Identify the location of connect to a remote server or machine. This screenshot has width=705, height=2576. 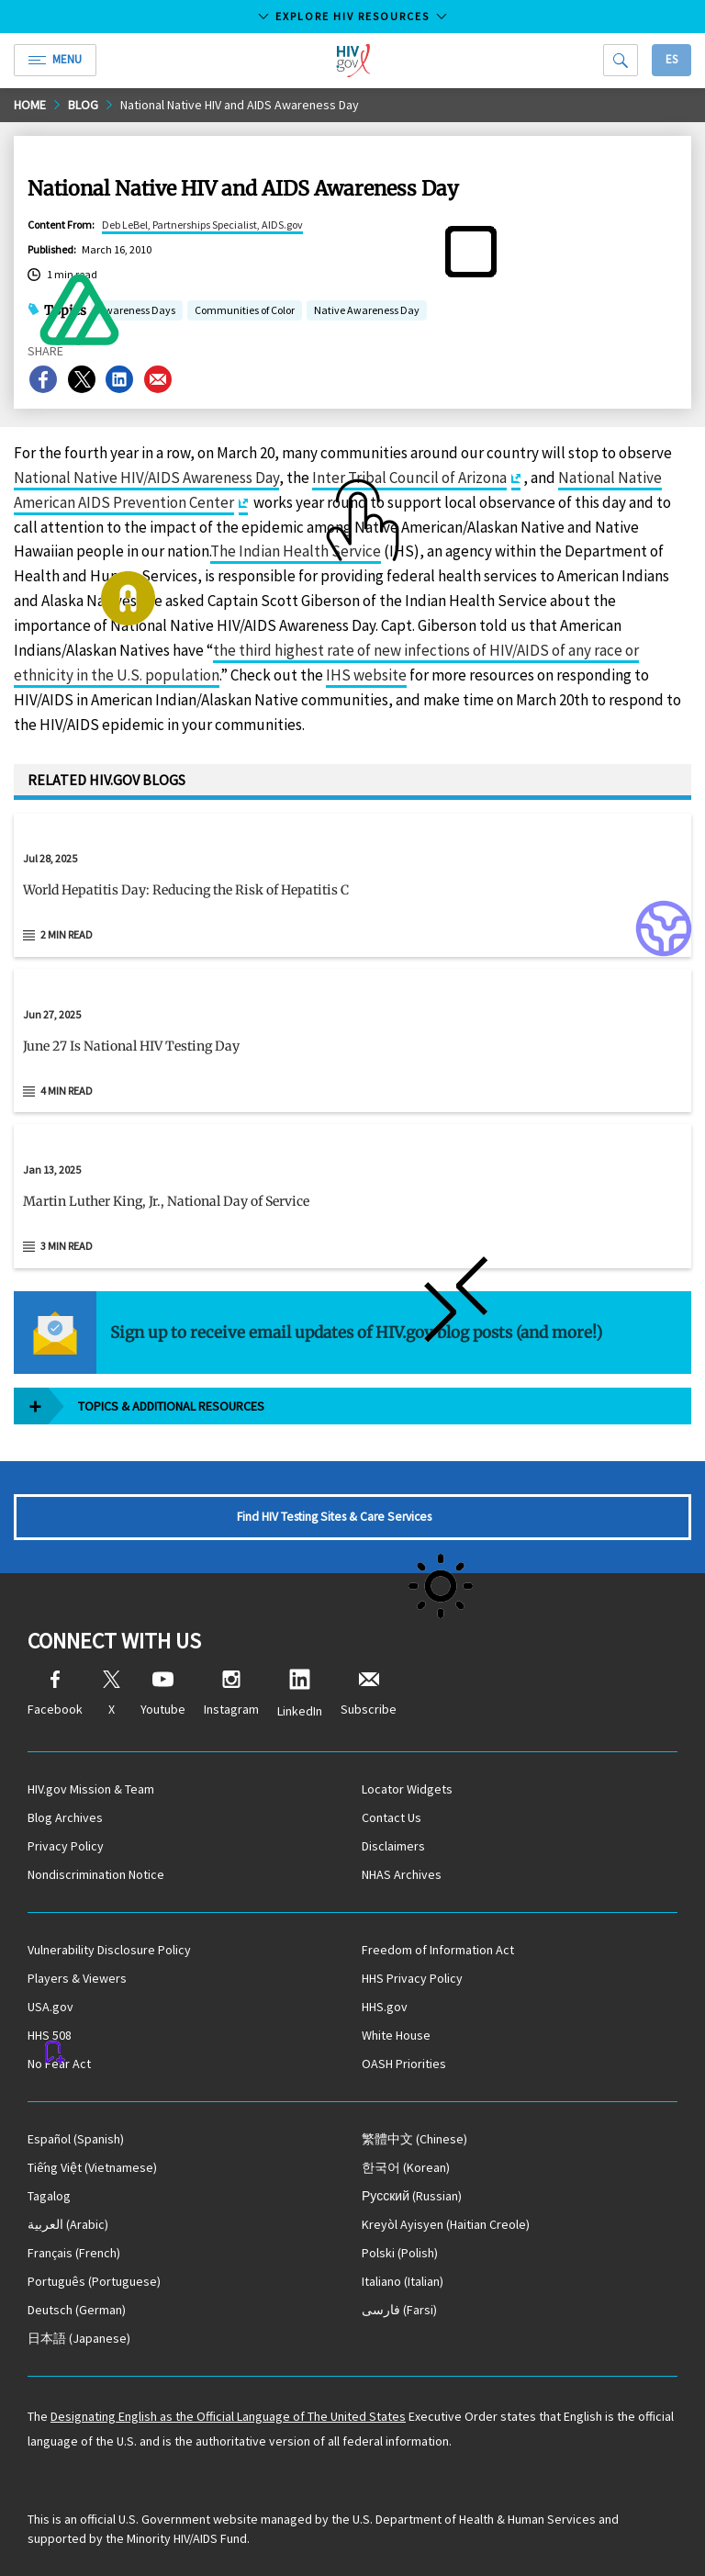
(456, 1301).